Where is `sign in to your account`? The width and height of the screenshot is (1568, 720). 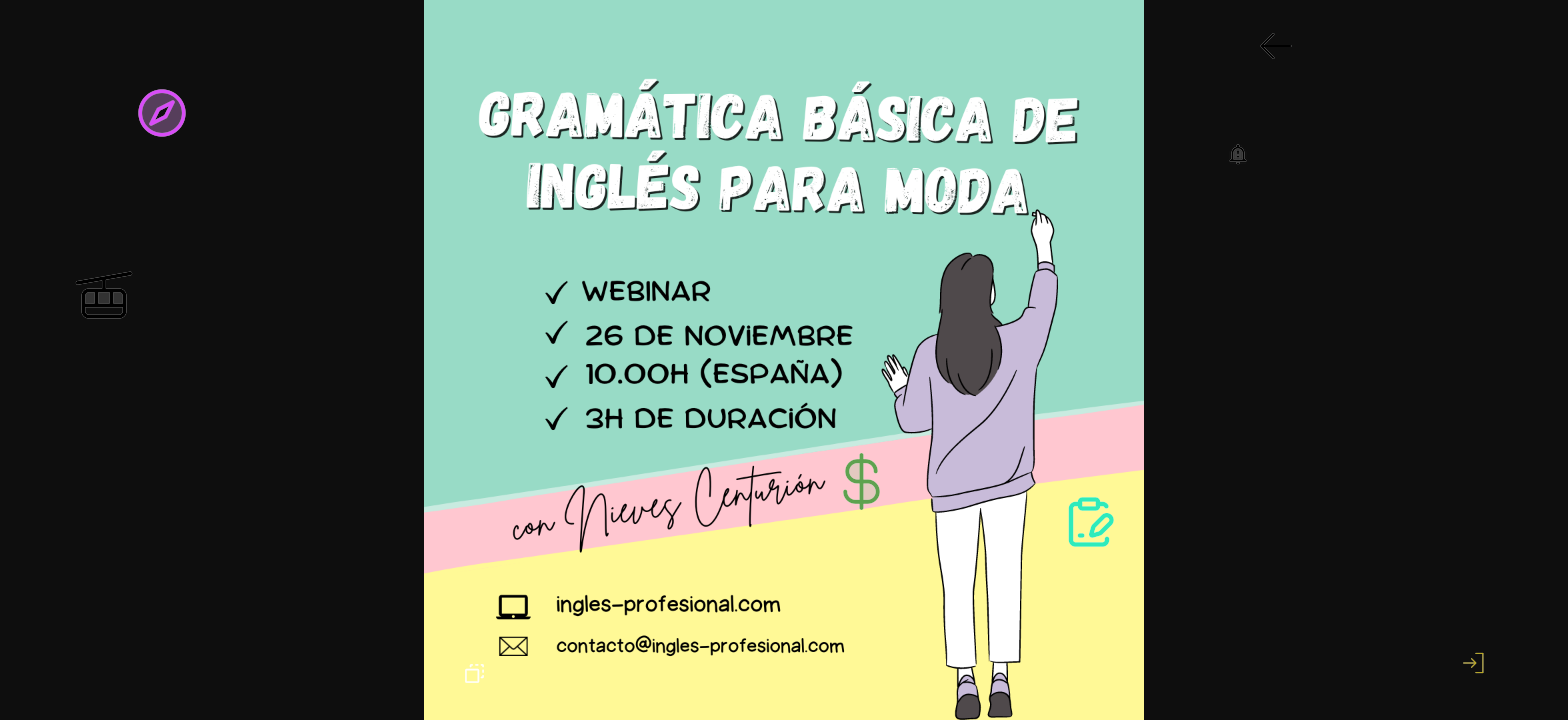 sign in to your account is located at coordinates (1475, 663).